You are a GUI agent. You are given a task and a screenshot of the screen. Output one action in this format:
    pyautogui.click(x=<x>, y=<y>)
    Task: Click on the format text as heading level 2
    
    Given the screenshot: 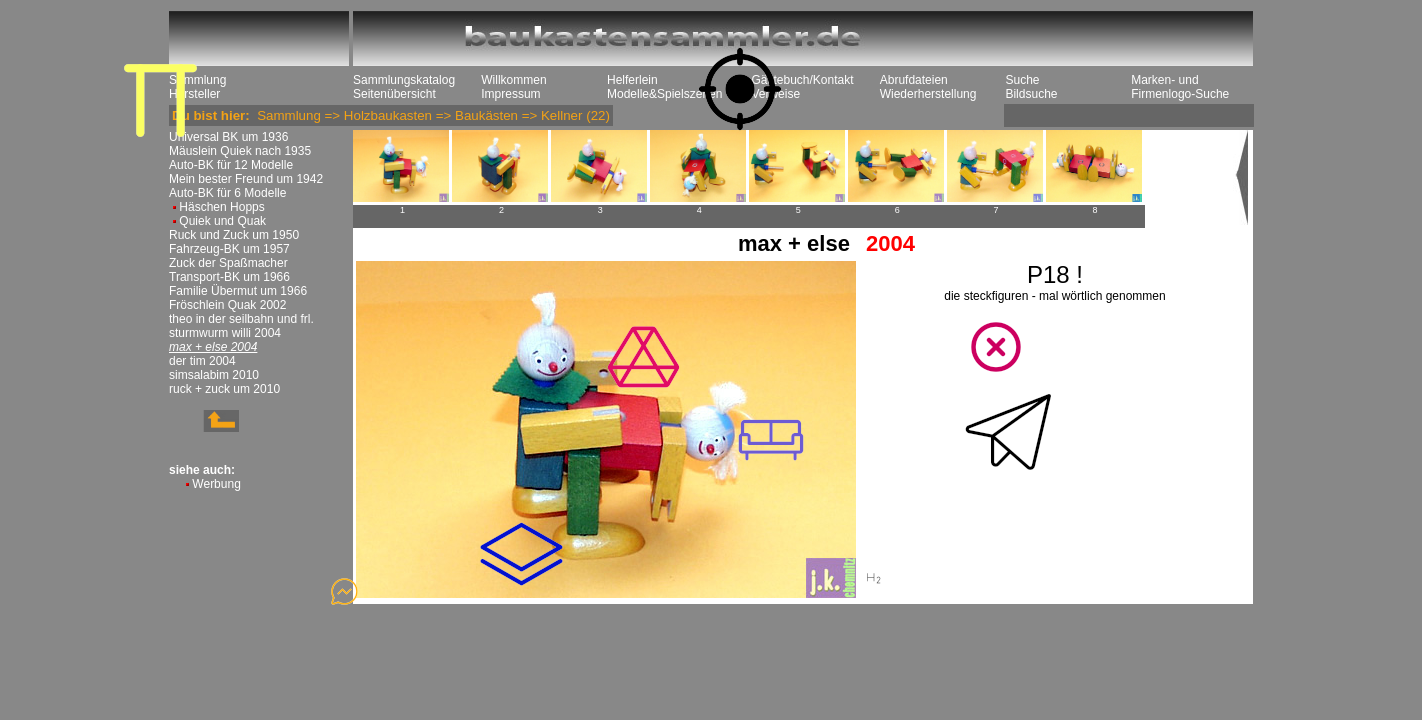 What is the action you would take?
    pyautogui.click(x=873, y=578)
    